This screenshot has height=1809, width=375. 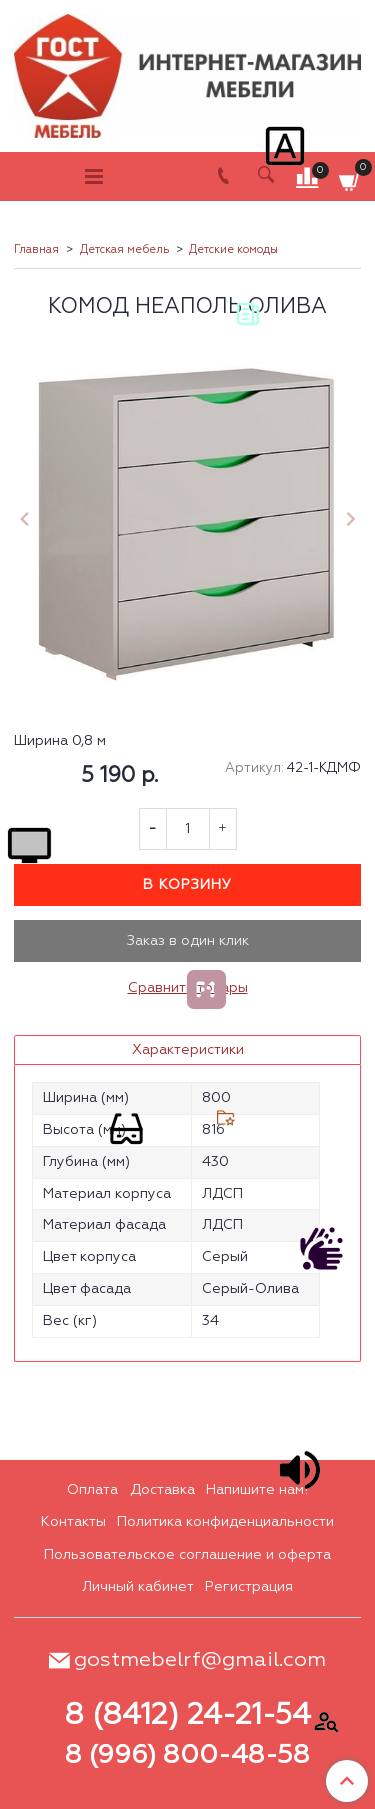 I want to click on access your starred or favorite folder, so click(x=225, y=1117).